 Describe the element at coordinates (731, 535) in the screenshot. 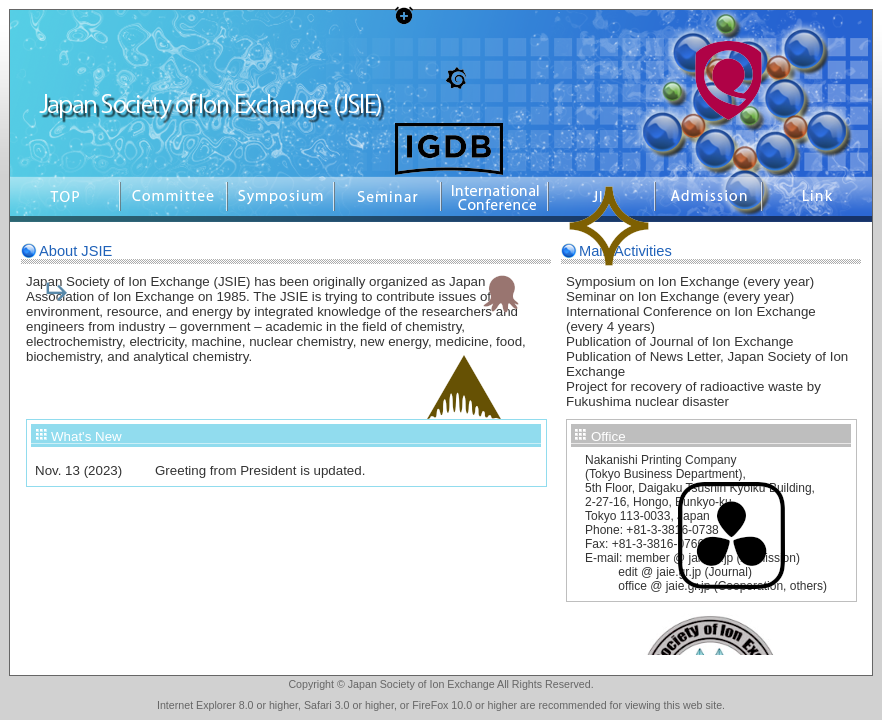

I see `open DaVinci Resolve video editing software` at that location.